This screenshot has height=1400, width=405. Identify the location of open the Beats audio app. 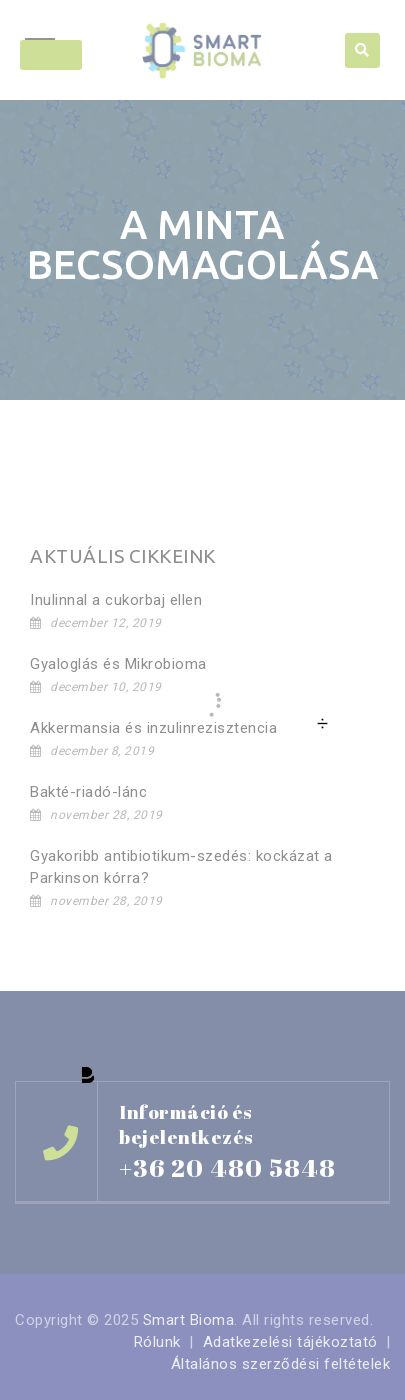
(88, 1075).